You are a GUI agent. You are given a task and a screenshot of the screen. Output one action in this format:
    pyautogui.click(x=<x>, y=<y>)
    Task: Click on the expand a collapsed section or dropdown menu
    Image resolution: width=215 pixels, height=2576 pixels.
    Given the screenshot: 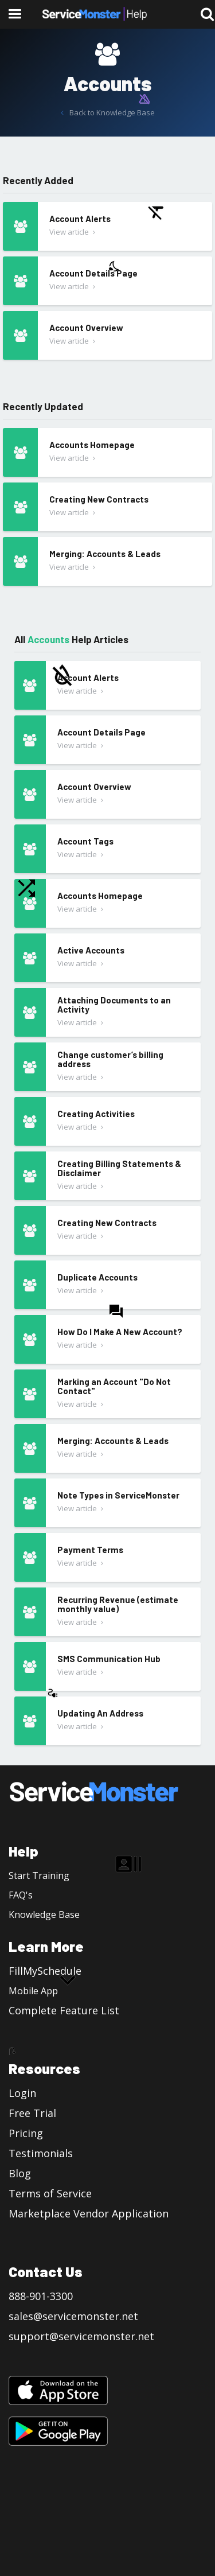 What is the action you would take?
    pyautogui.click(x=68, y=1980)
    